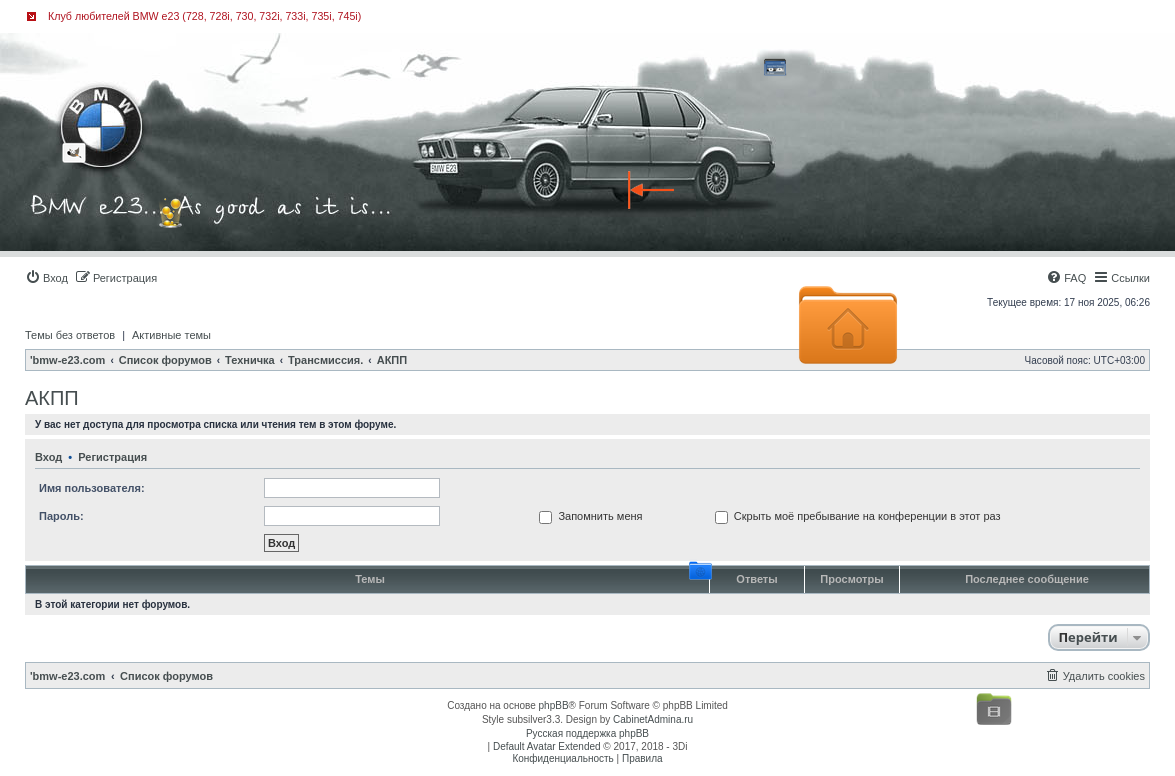  I want to click on open your videos folder, so click(994, 709).